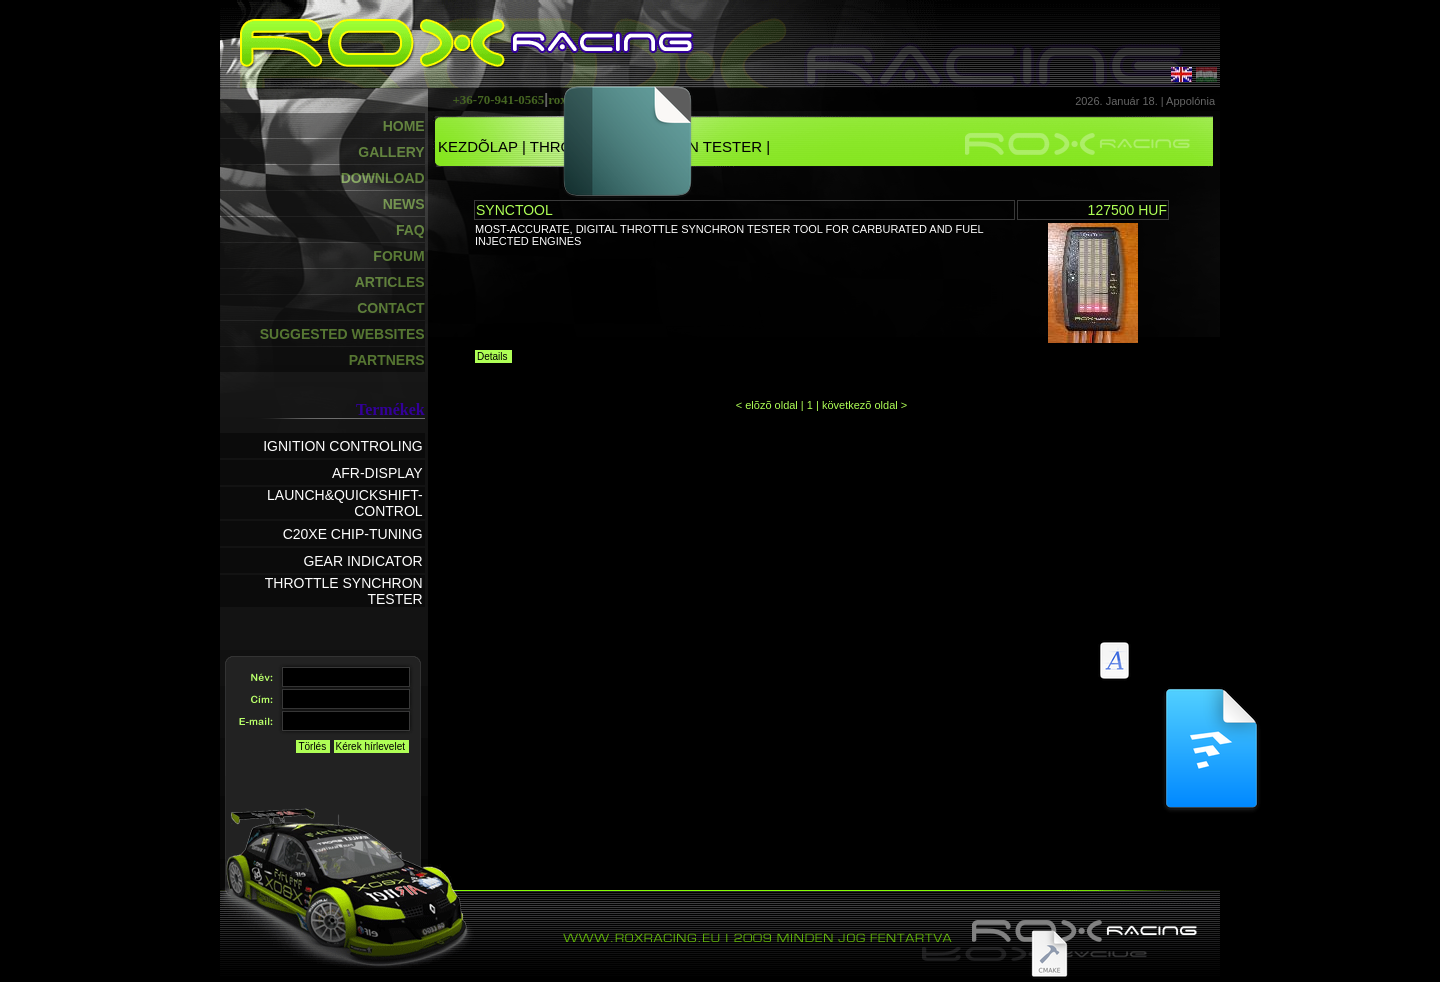 Image resolution: width=1440 pixels, height=982 pixels. I want to click on change desktop wallpaper settings, so click(627, 136).